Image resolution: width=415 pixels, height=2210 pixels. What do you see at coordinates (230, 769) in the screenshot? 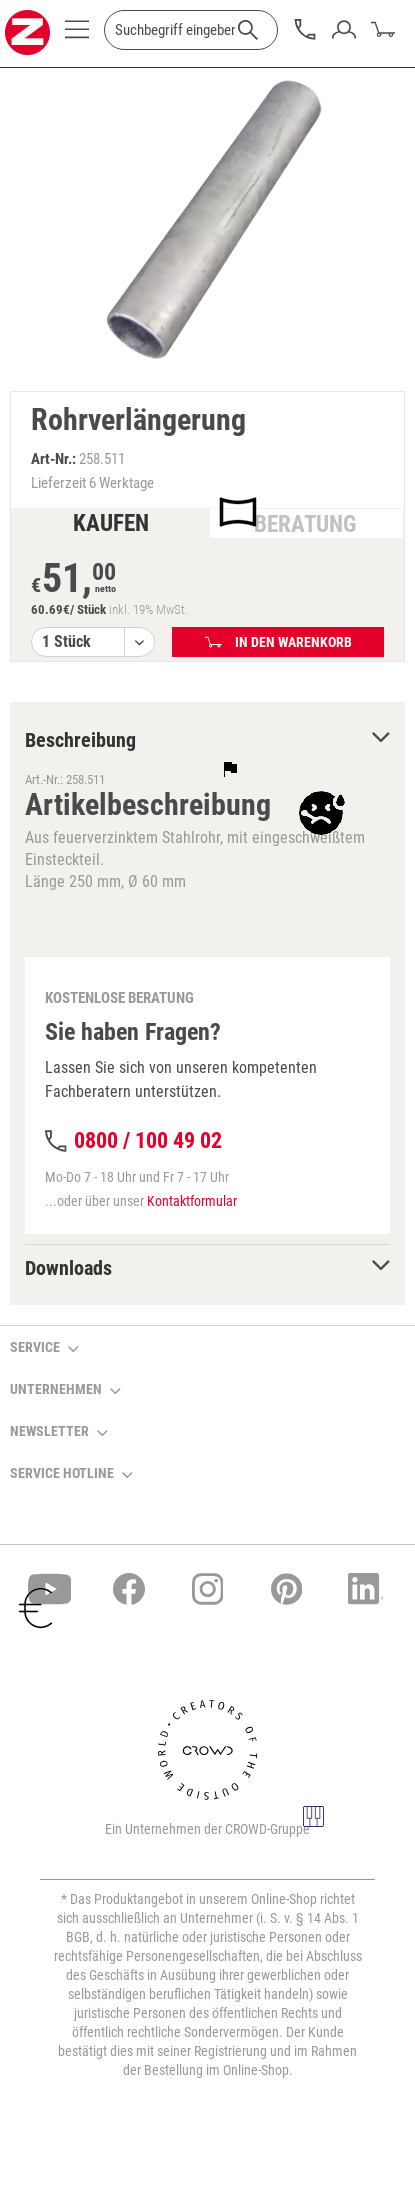
I see `flag or report content` at bounding box center [230, 769].